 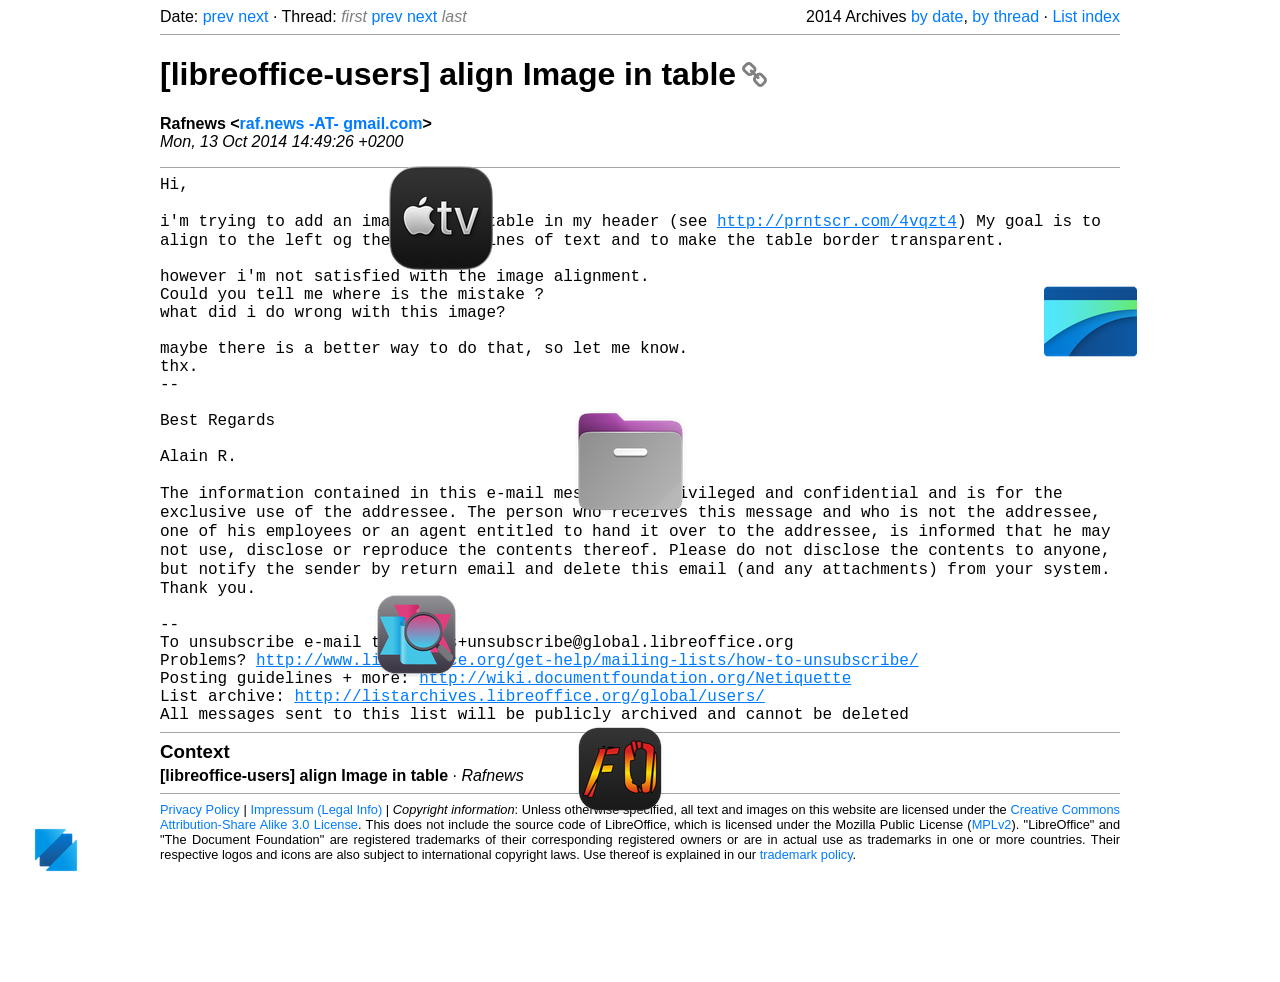 I want to click on open the apple tv app, so click(x=441, y=218).